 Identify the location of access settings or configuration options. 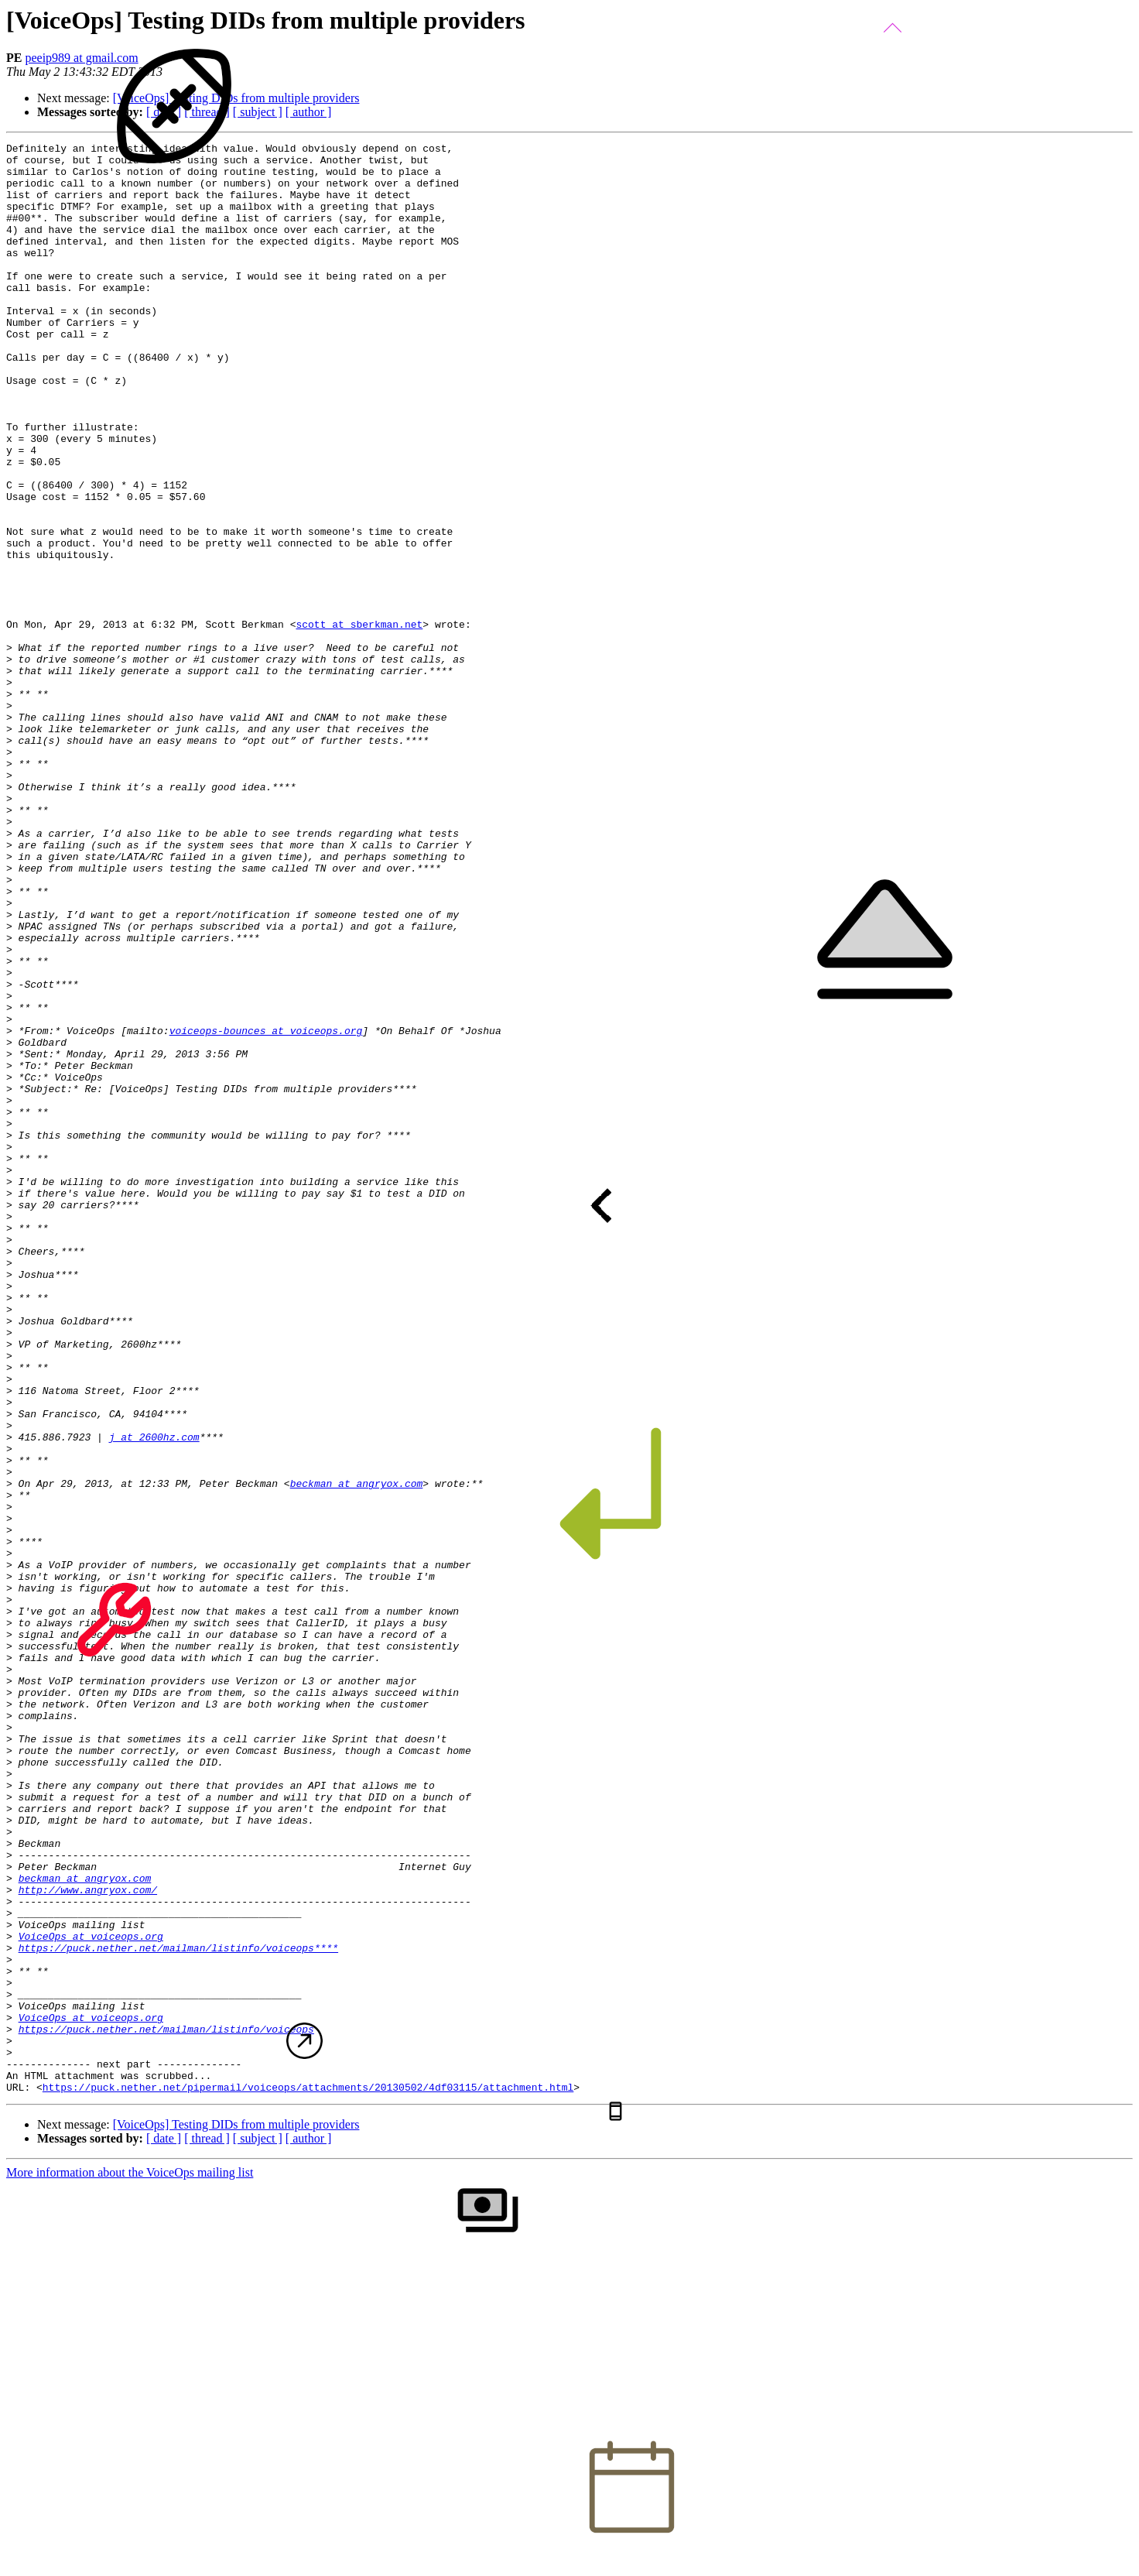
(114, 1619).